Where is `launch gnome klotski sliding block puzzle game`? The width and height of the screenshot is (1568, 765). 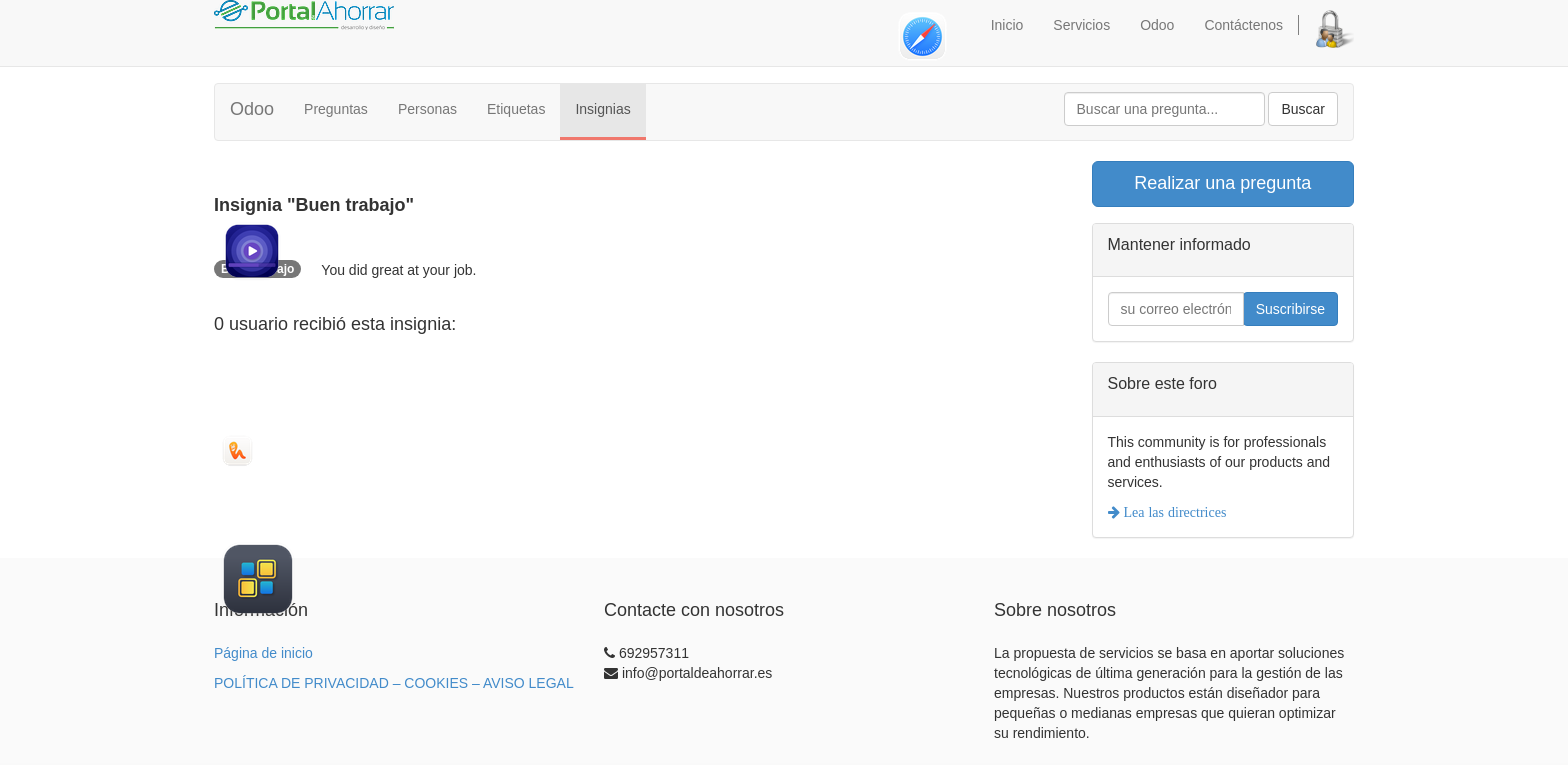 launch gnome klotski sliding block puzzle game is located at coordinates (258, 579).